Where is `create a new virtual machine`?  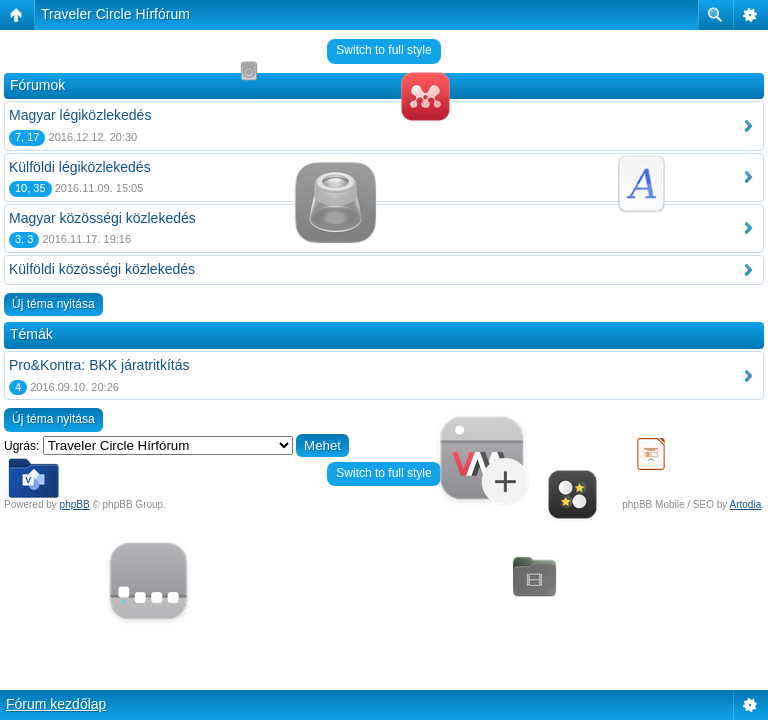
create a new virtual machine is located at coordinates (482, 459).